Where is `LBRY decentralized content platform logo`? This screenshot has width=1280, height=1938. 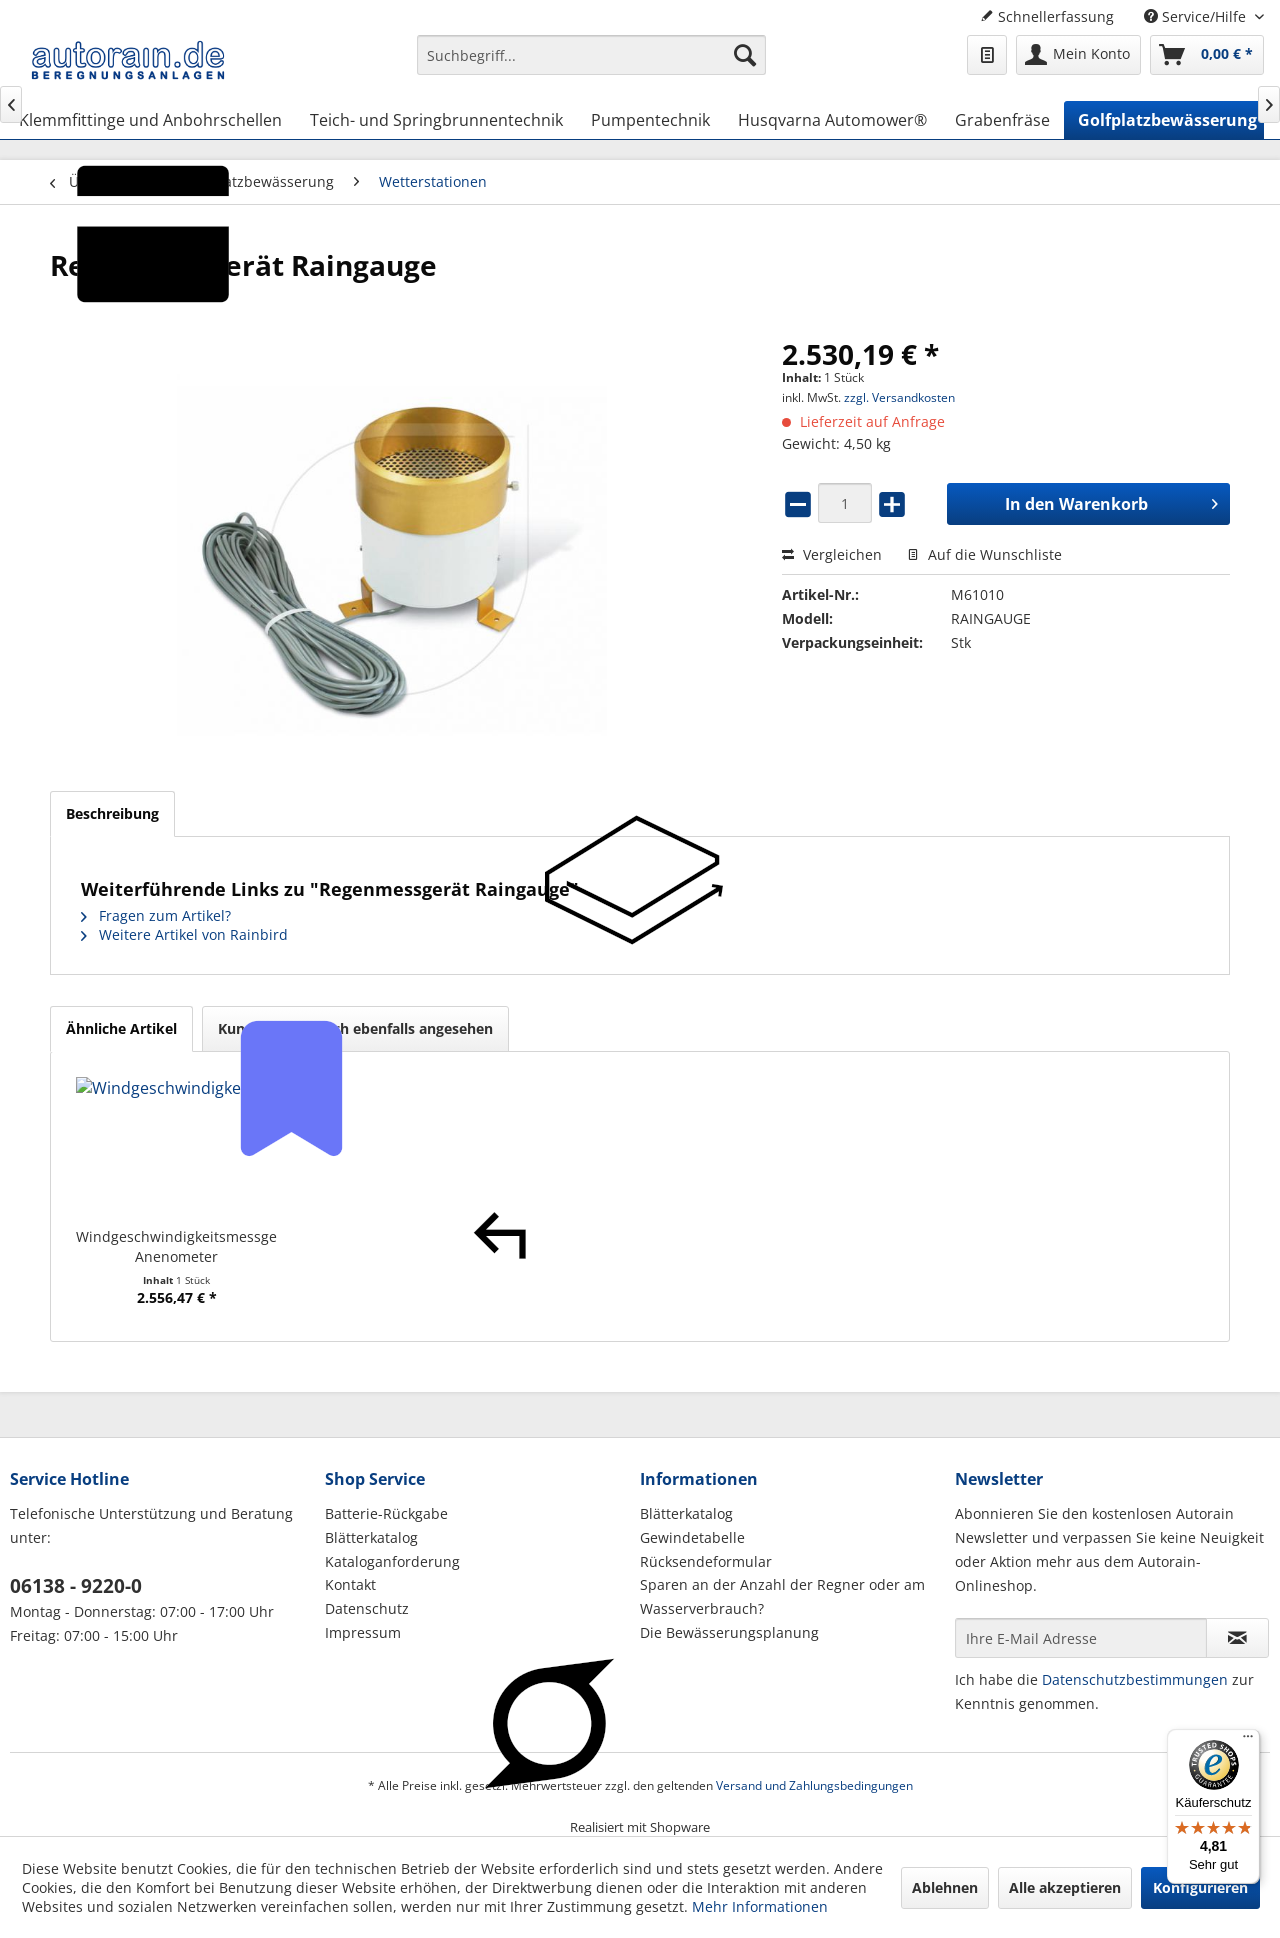
LBRY decentralized content platform logo is located at coordinates (634, 880).